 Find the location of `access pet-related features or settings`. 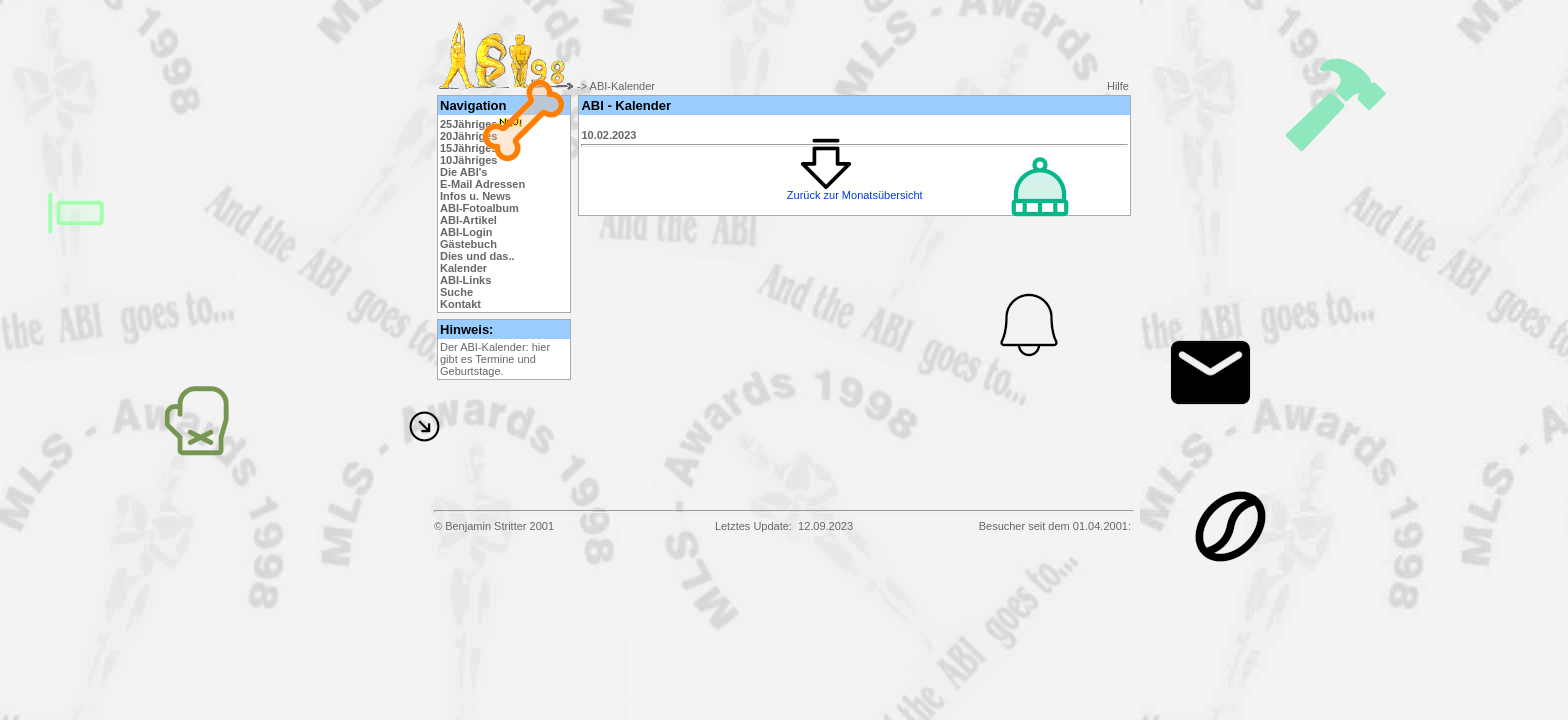

access pet-related features or settings is located at coordinates (523, 120).